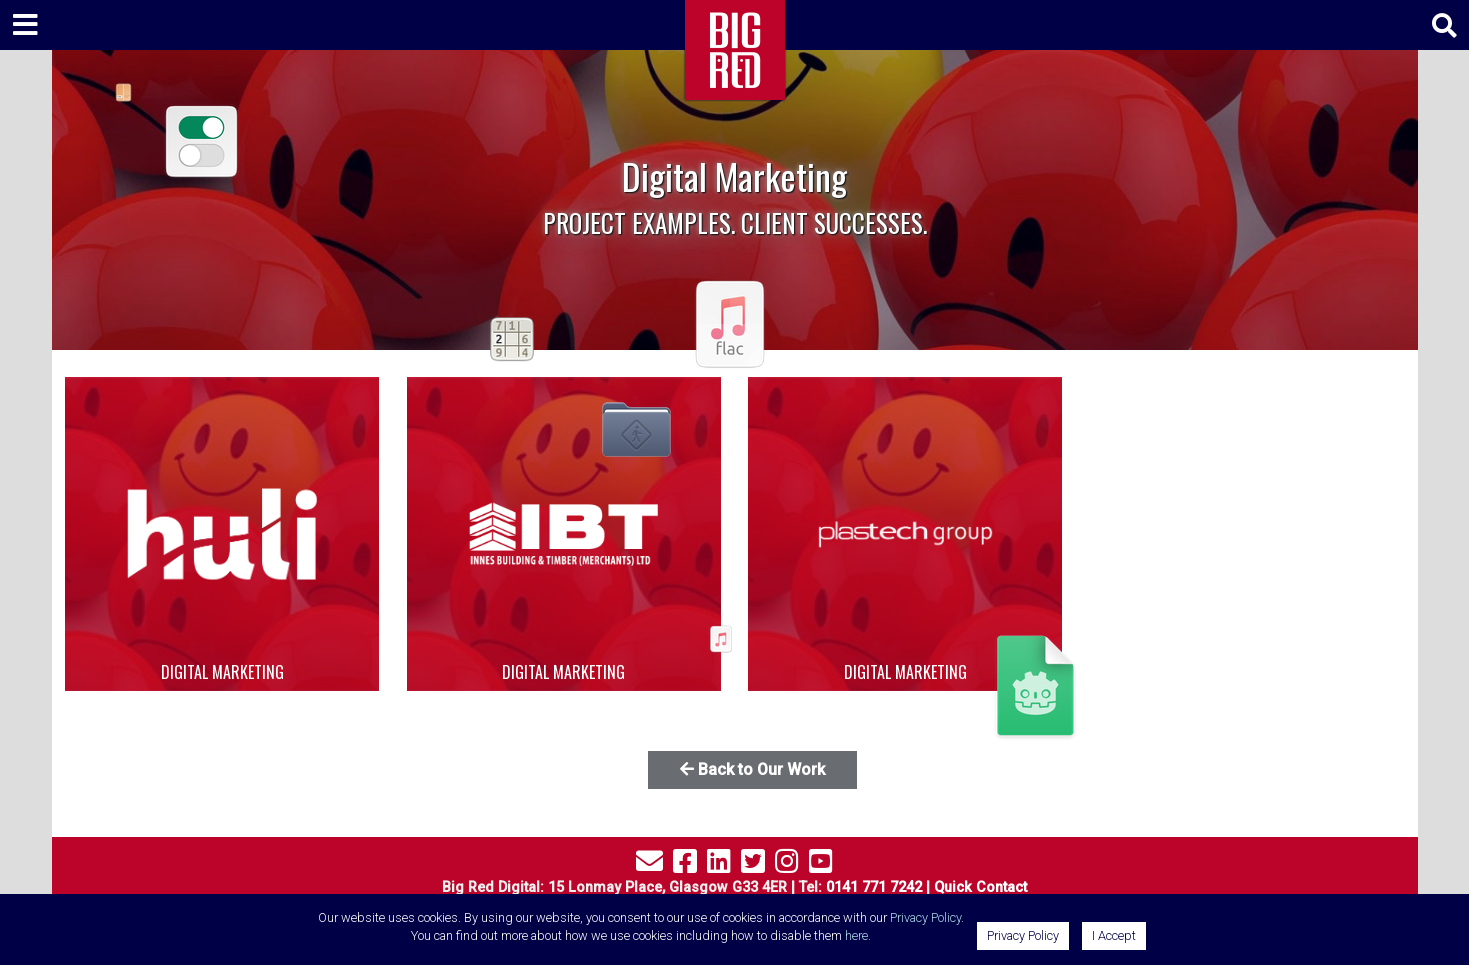 The height and width of the screenshot is (965, 1469). I want to click on a godot shader file, so click(1035, 687).